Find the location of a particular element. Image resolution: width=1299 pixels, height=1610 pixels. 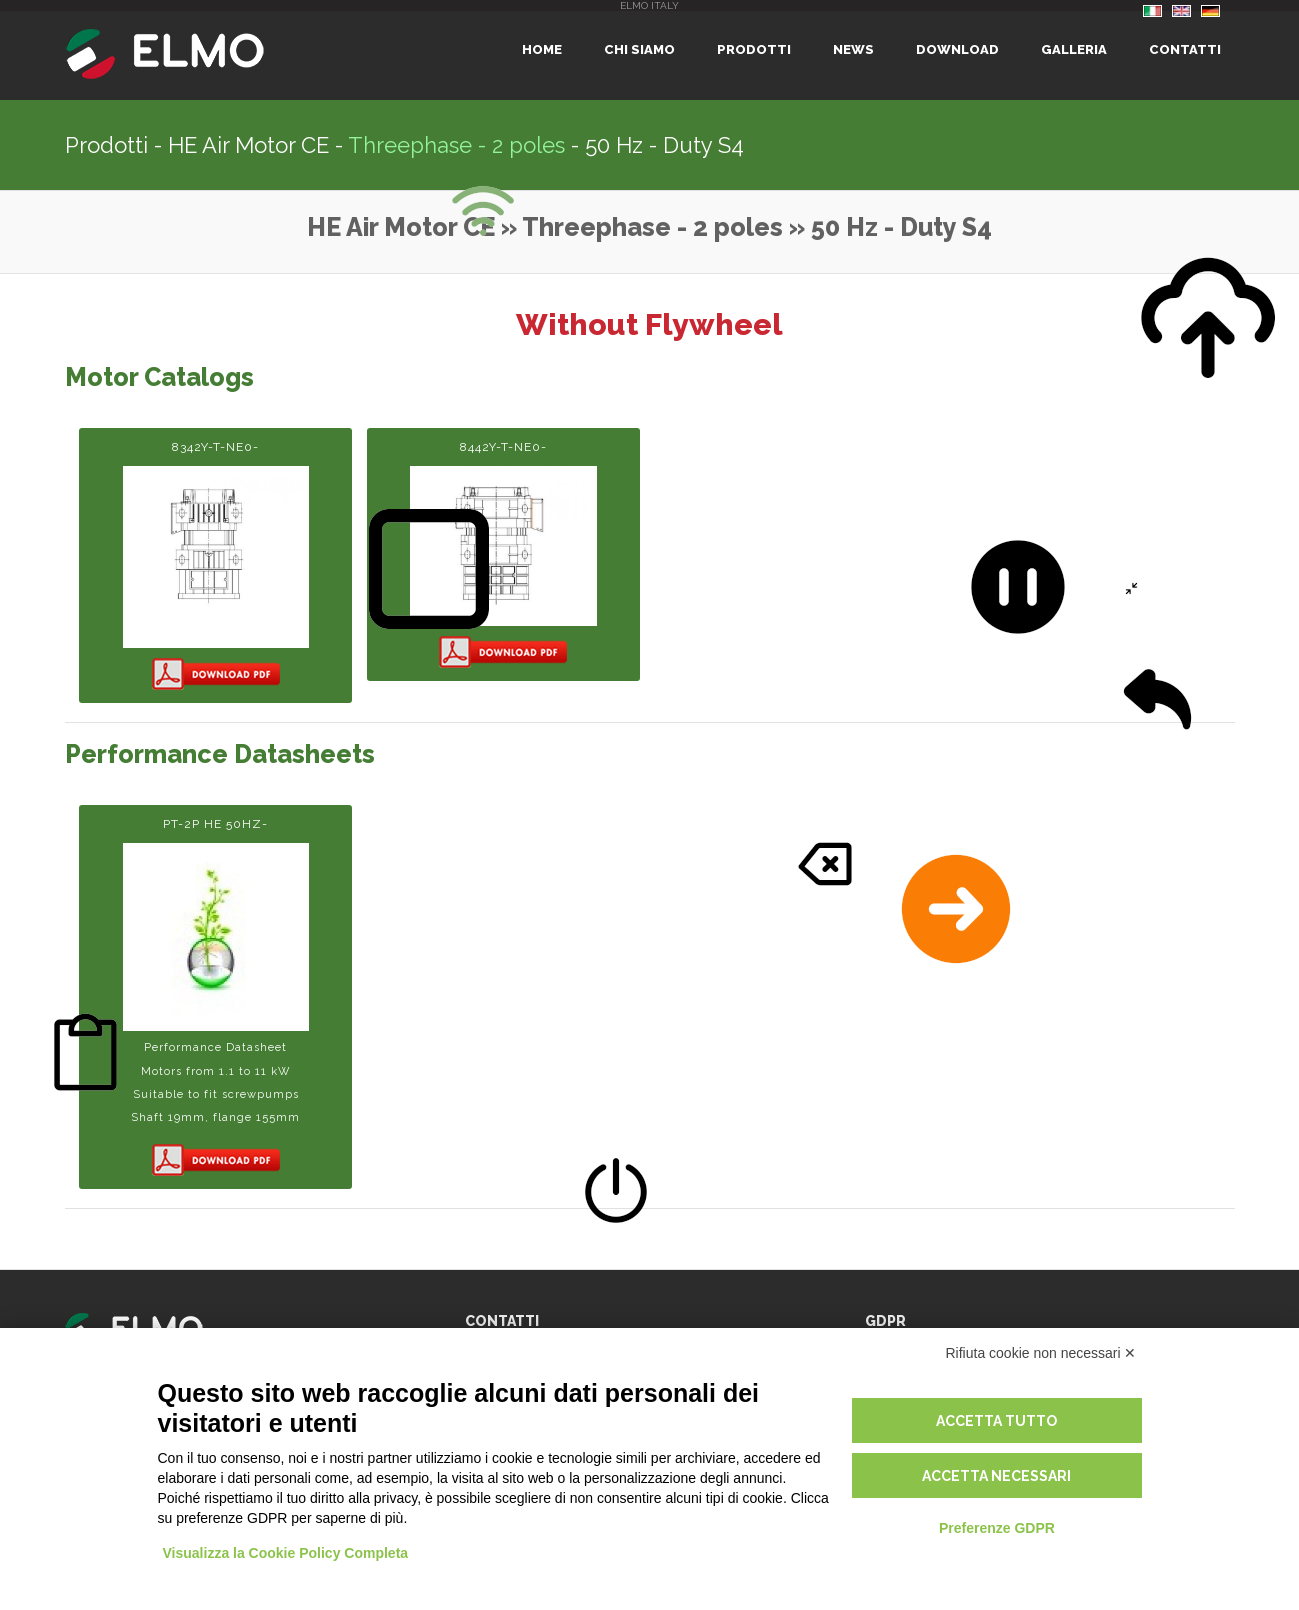

delete the previous character is located at coordinates (825, 864).